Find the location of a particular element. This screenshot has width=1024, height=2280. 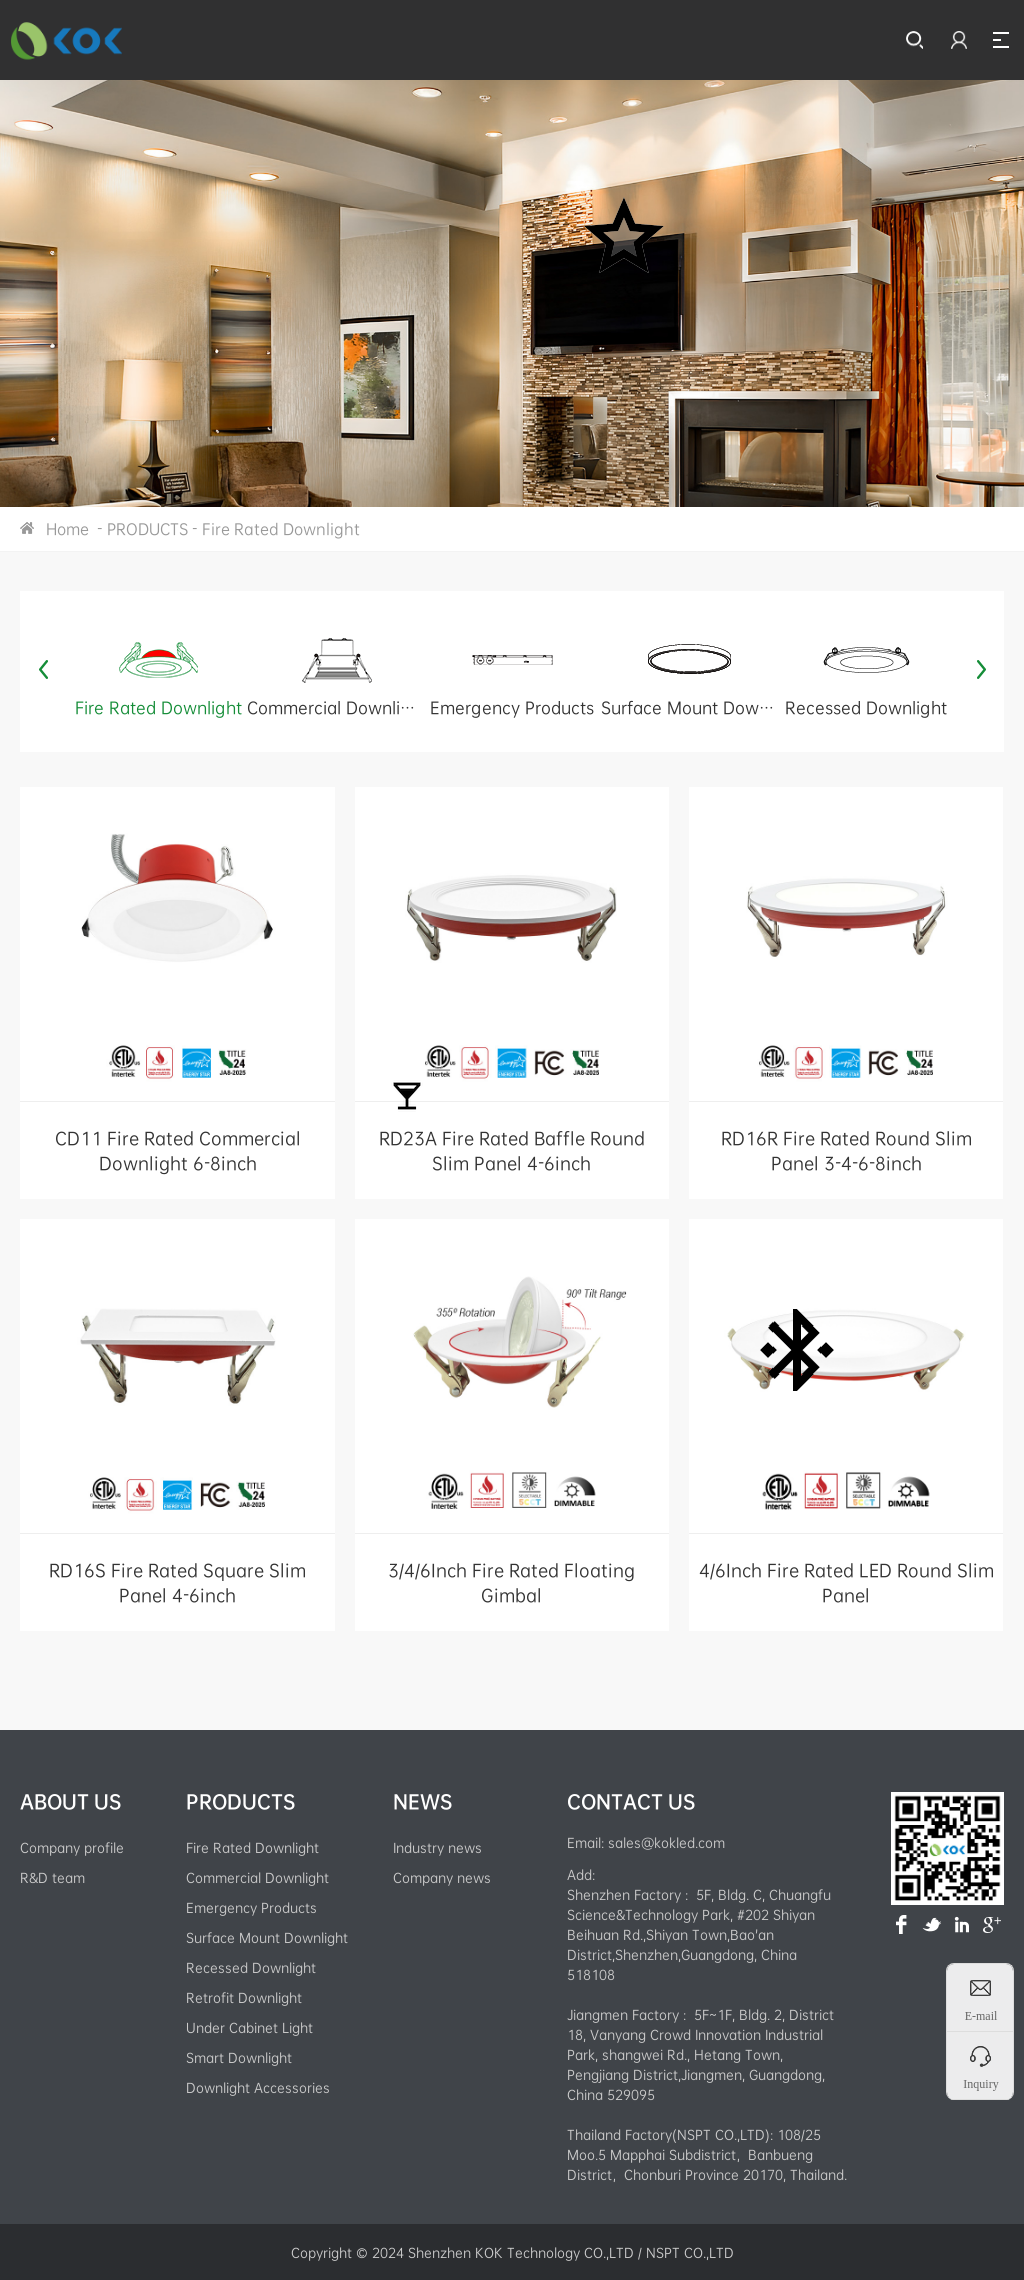

indicates bluetooth is connected to a device is located at coordinates (797, 1350).